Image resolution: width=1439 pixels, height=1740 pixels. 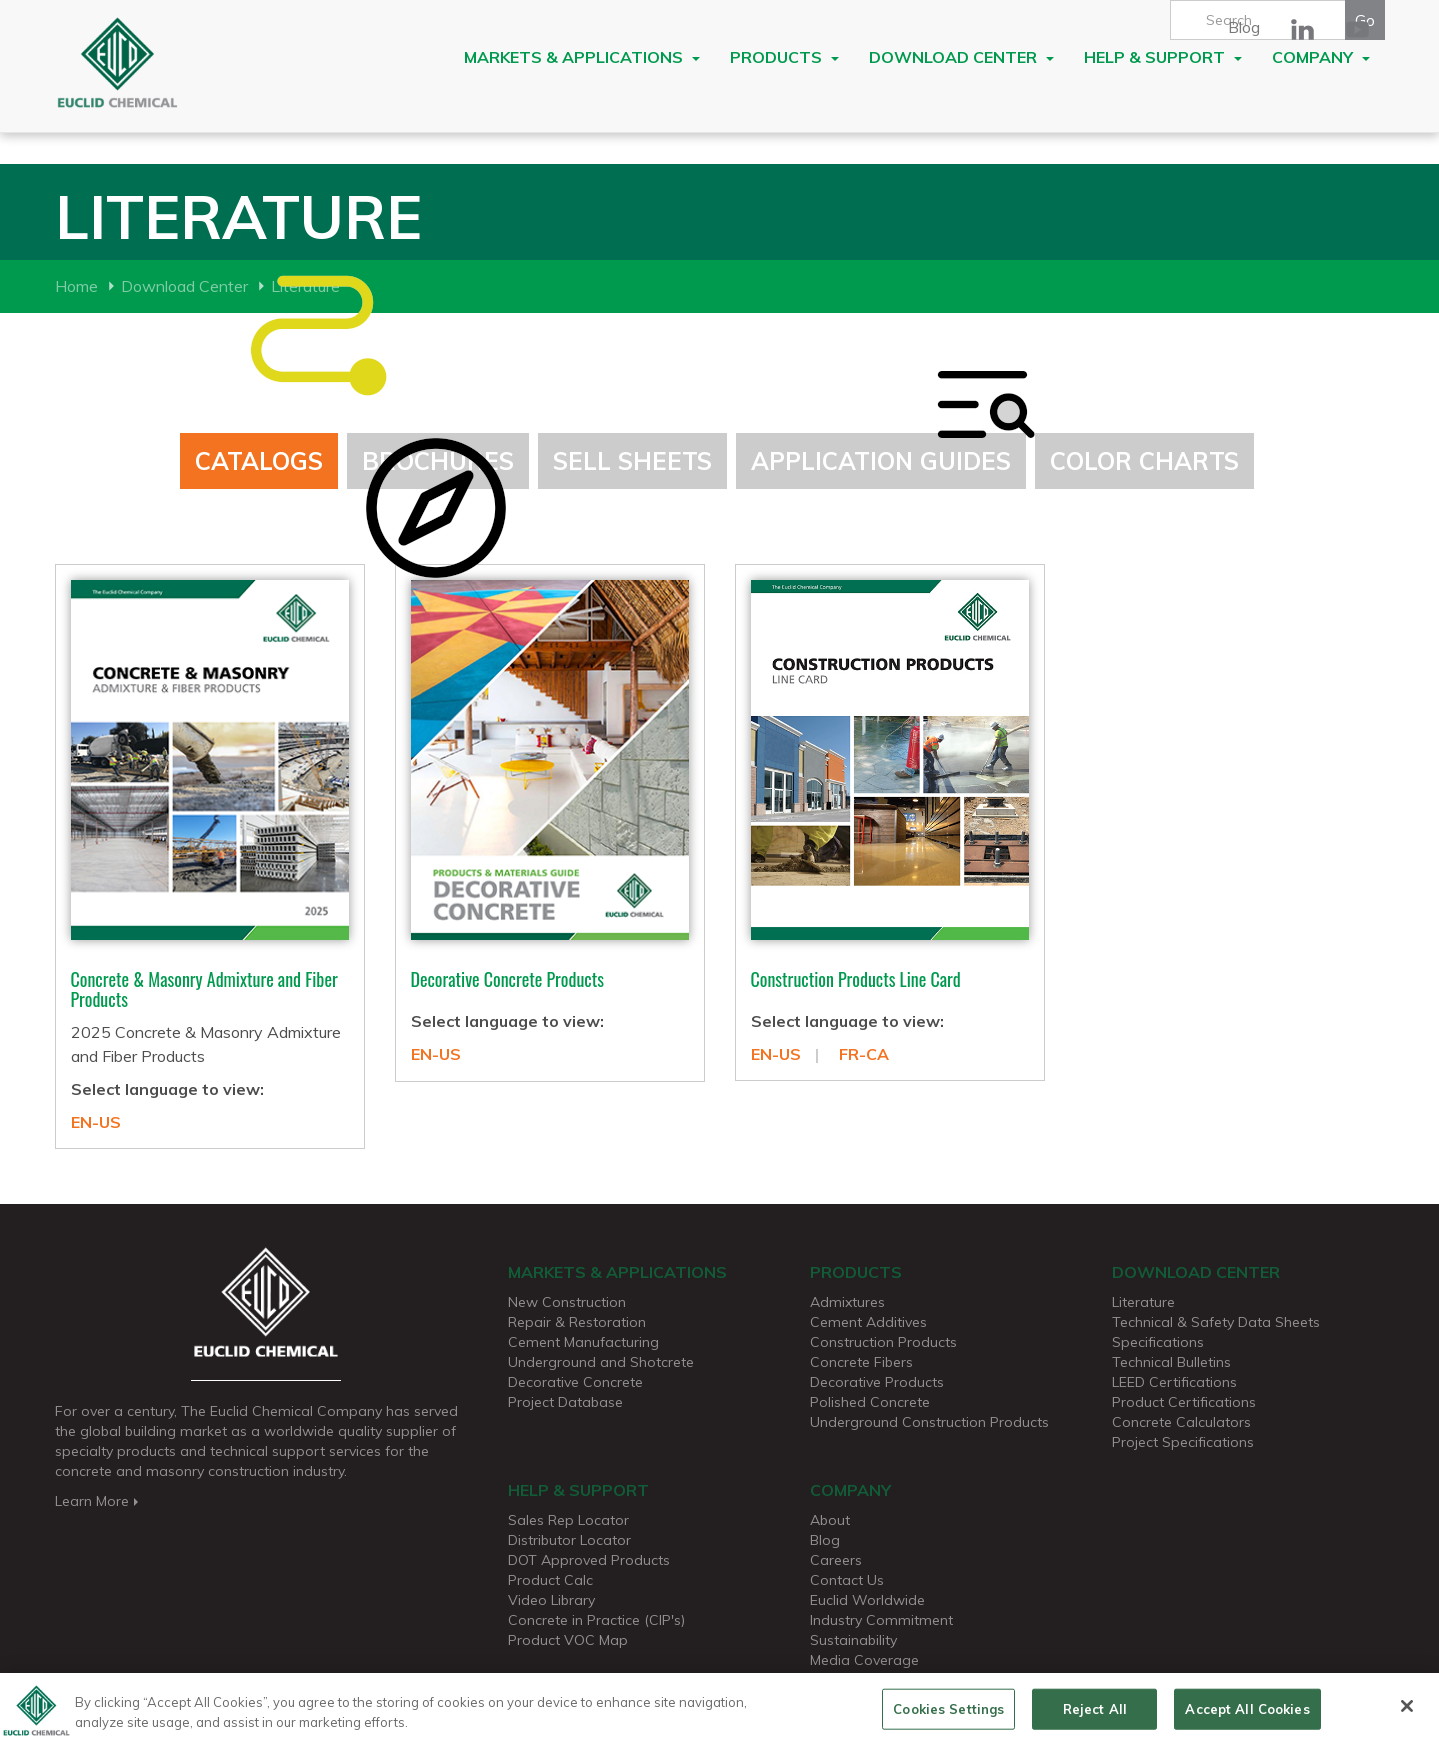 I want to click on access navigation or directions, so click(x=436, y=508).